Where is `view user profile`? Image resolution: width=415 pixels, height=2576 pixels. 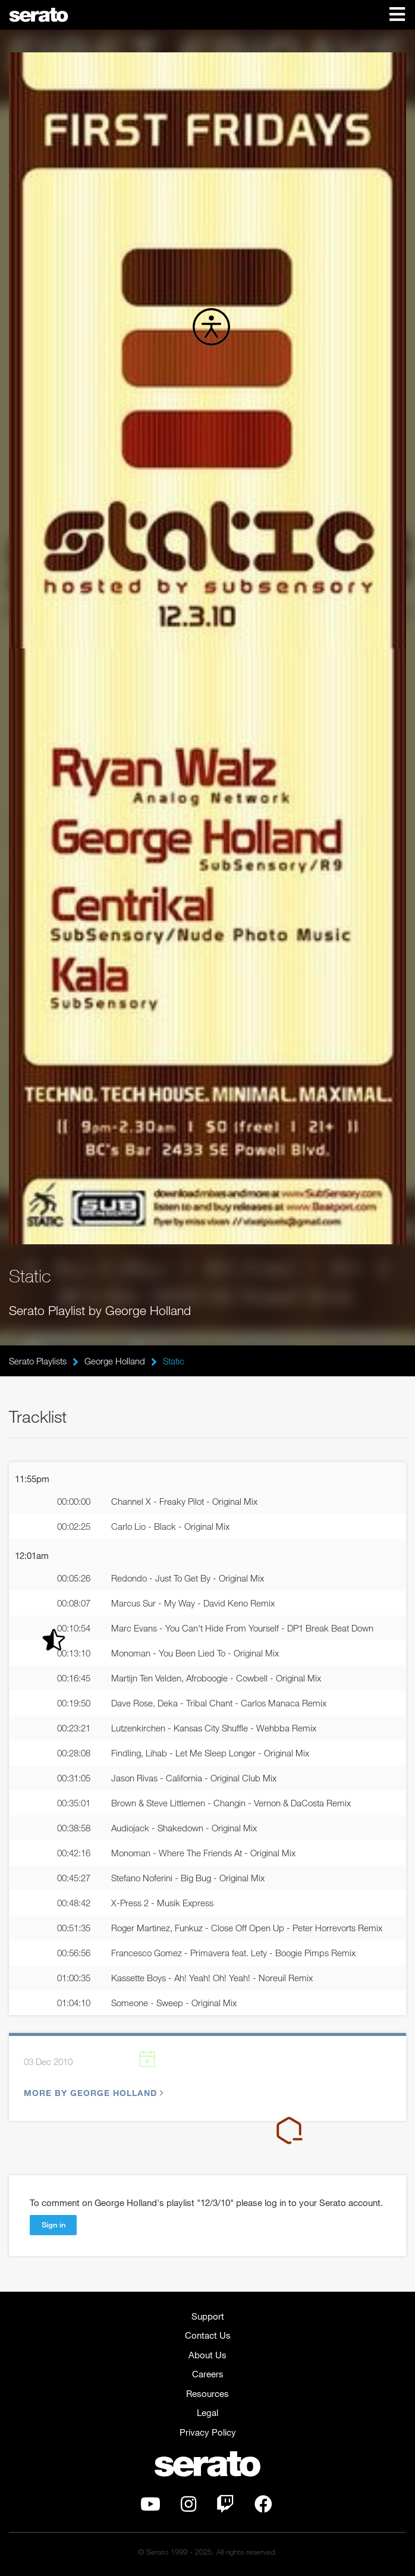 view user profile is located at coordinates (211, 327).